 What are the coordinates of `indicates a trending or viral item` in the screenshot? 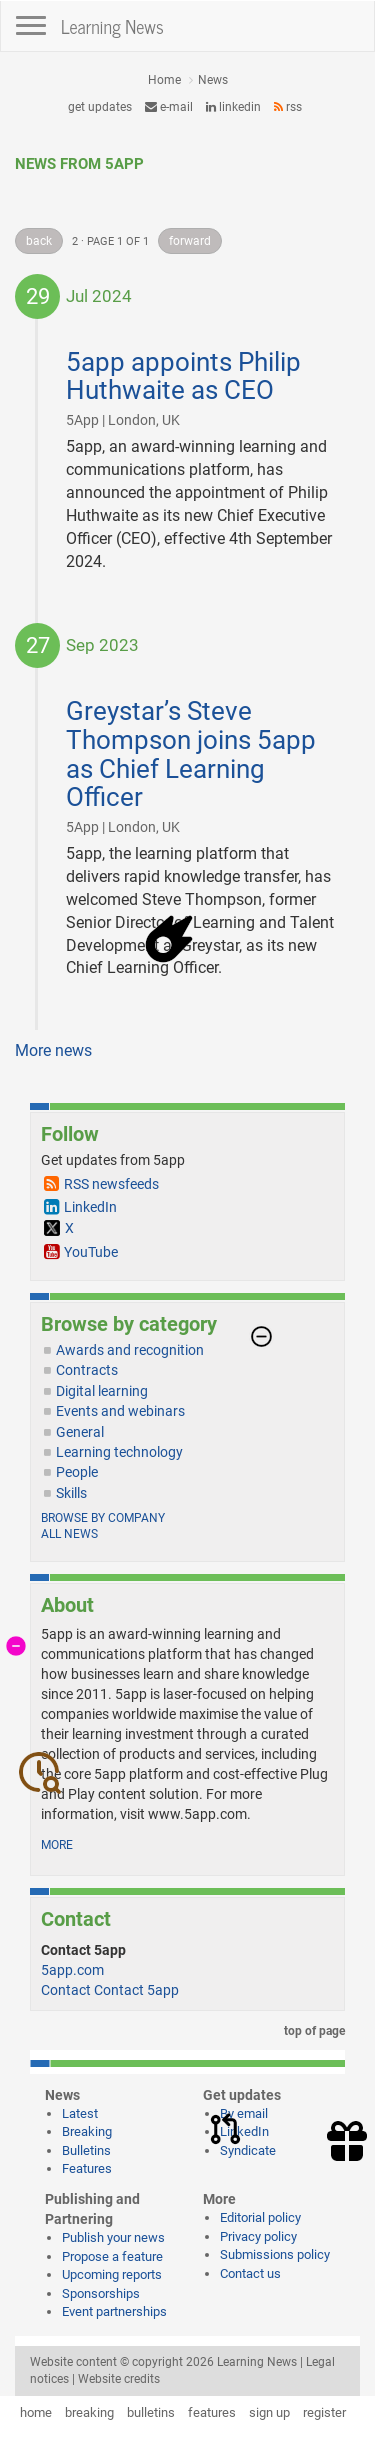 It's located at (169, 939).